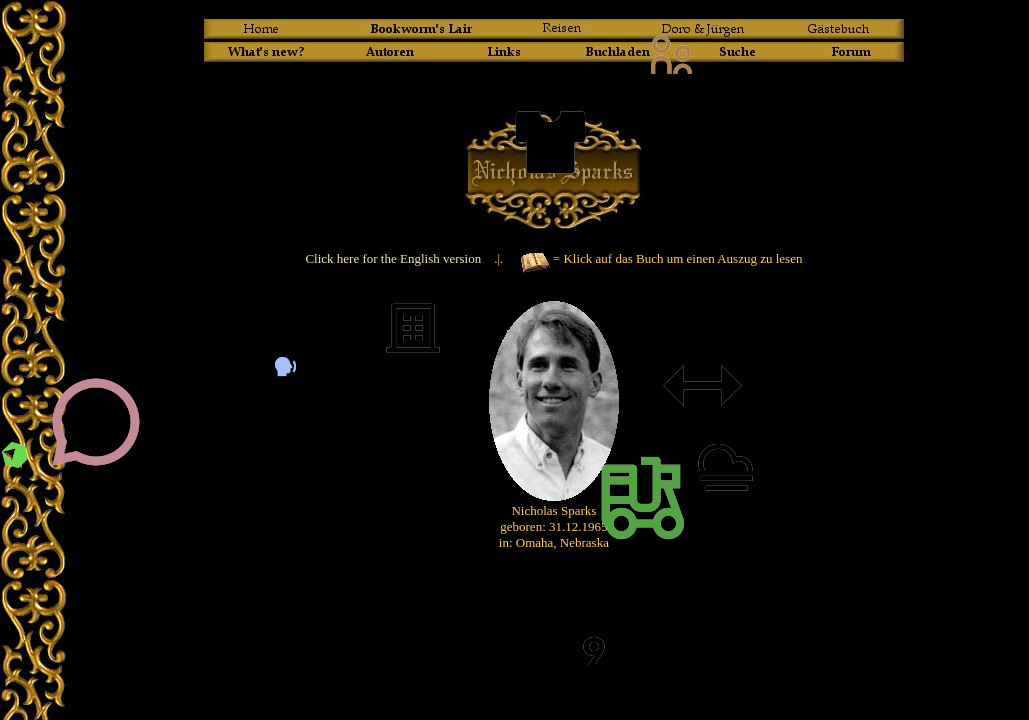  I want to click on expand content horizontally, so click(702, 385).